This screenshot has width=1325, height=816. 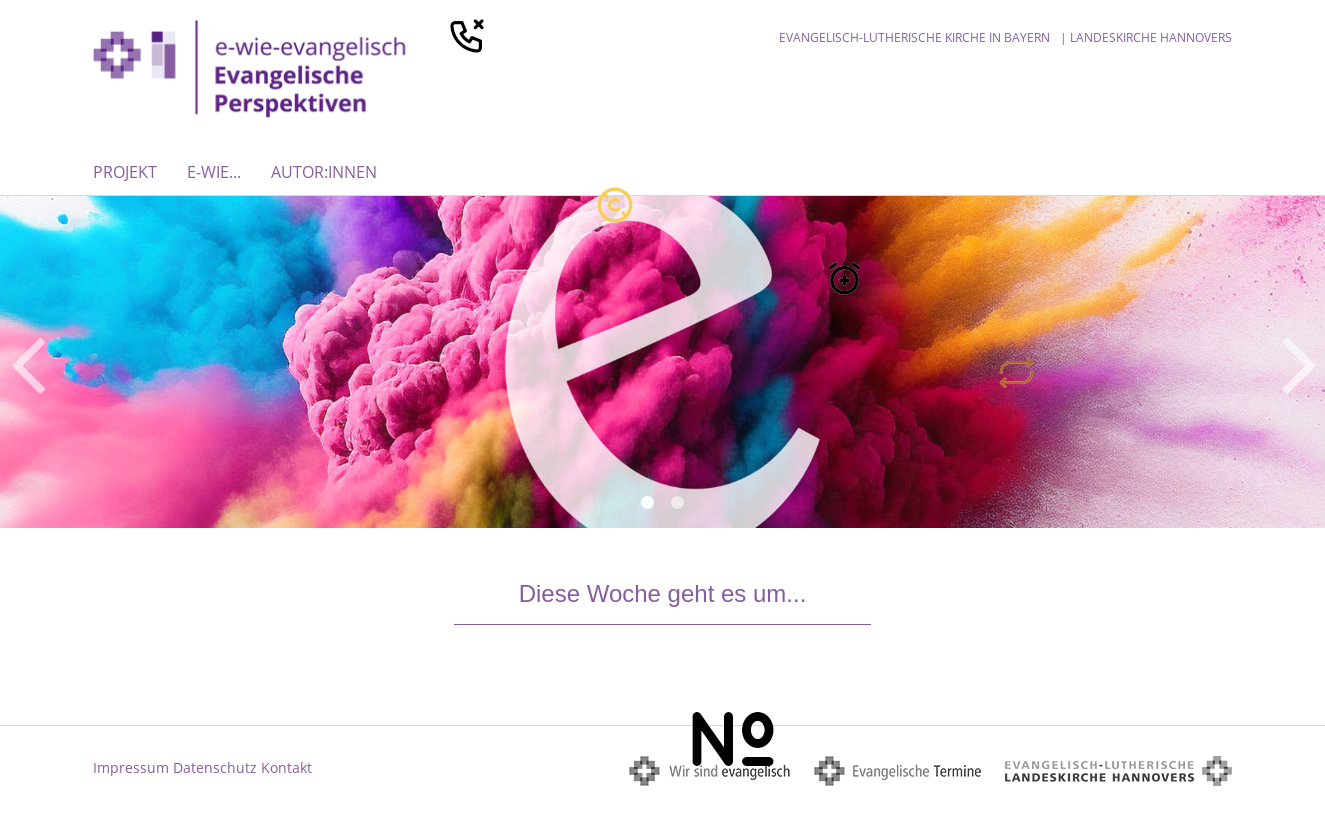 I want to click on indicates content is copyright-free or in the public domain, so click(x=615, y=205).